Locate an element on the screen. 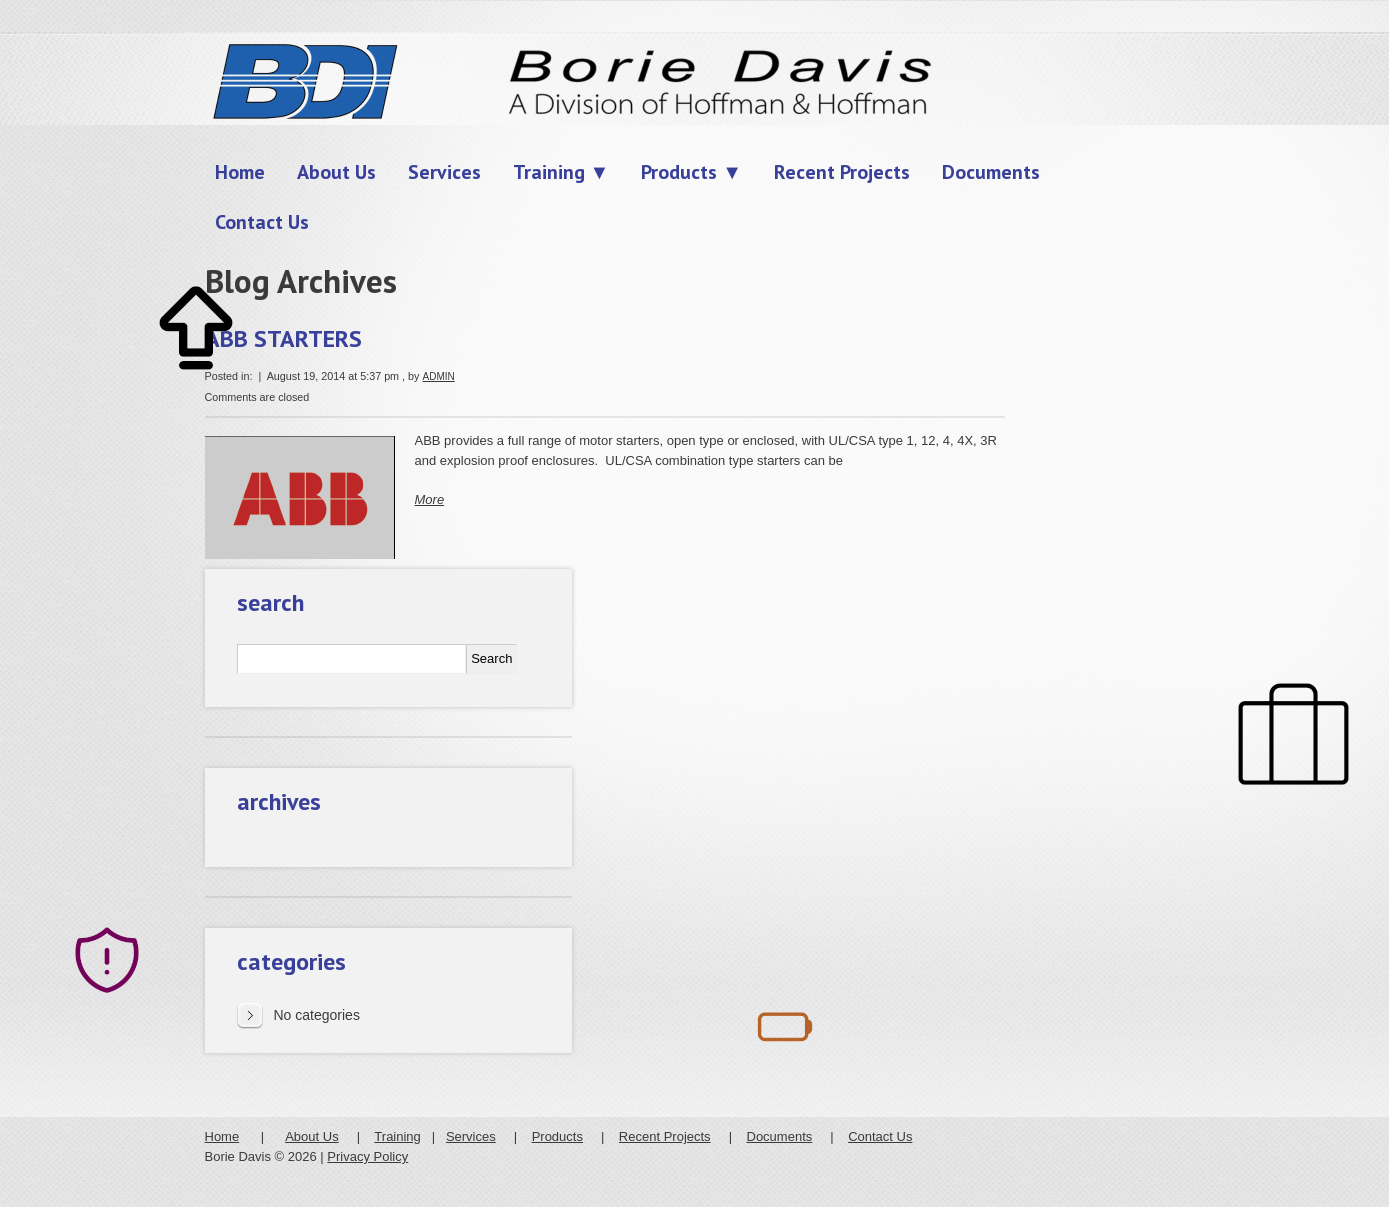 The width and height of the screenshot is (1389, 1207). indicates empty battery status is located at coordinates (785, 1025).